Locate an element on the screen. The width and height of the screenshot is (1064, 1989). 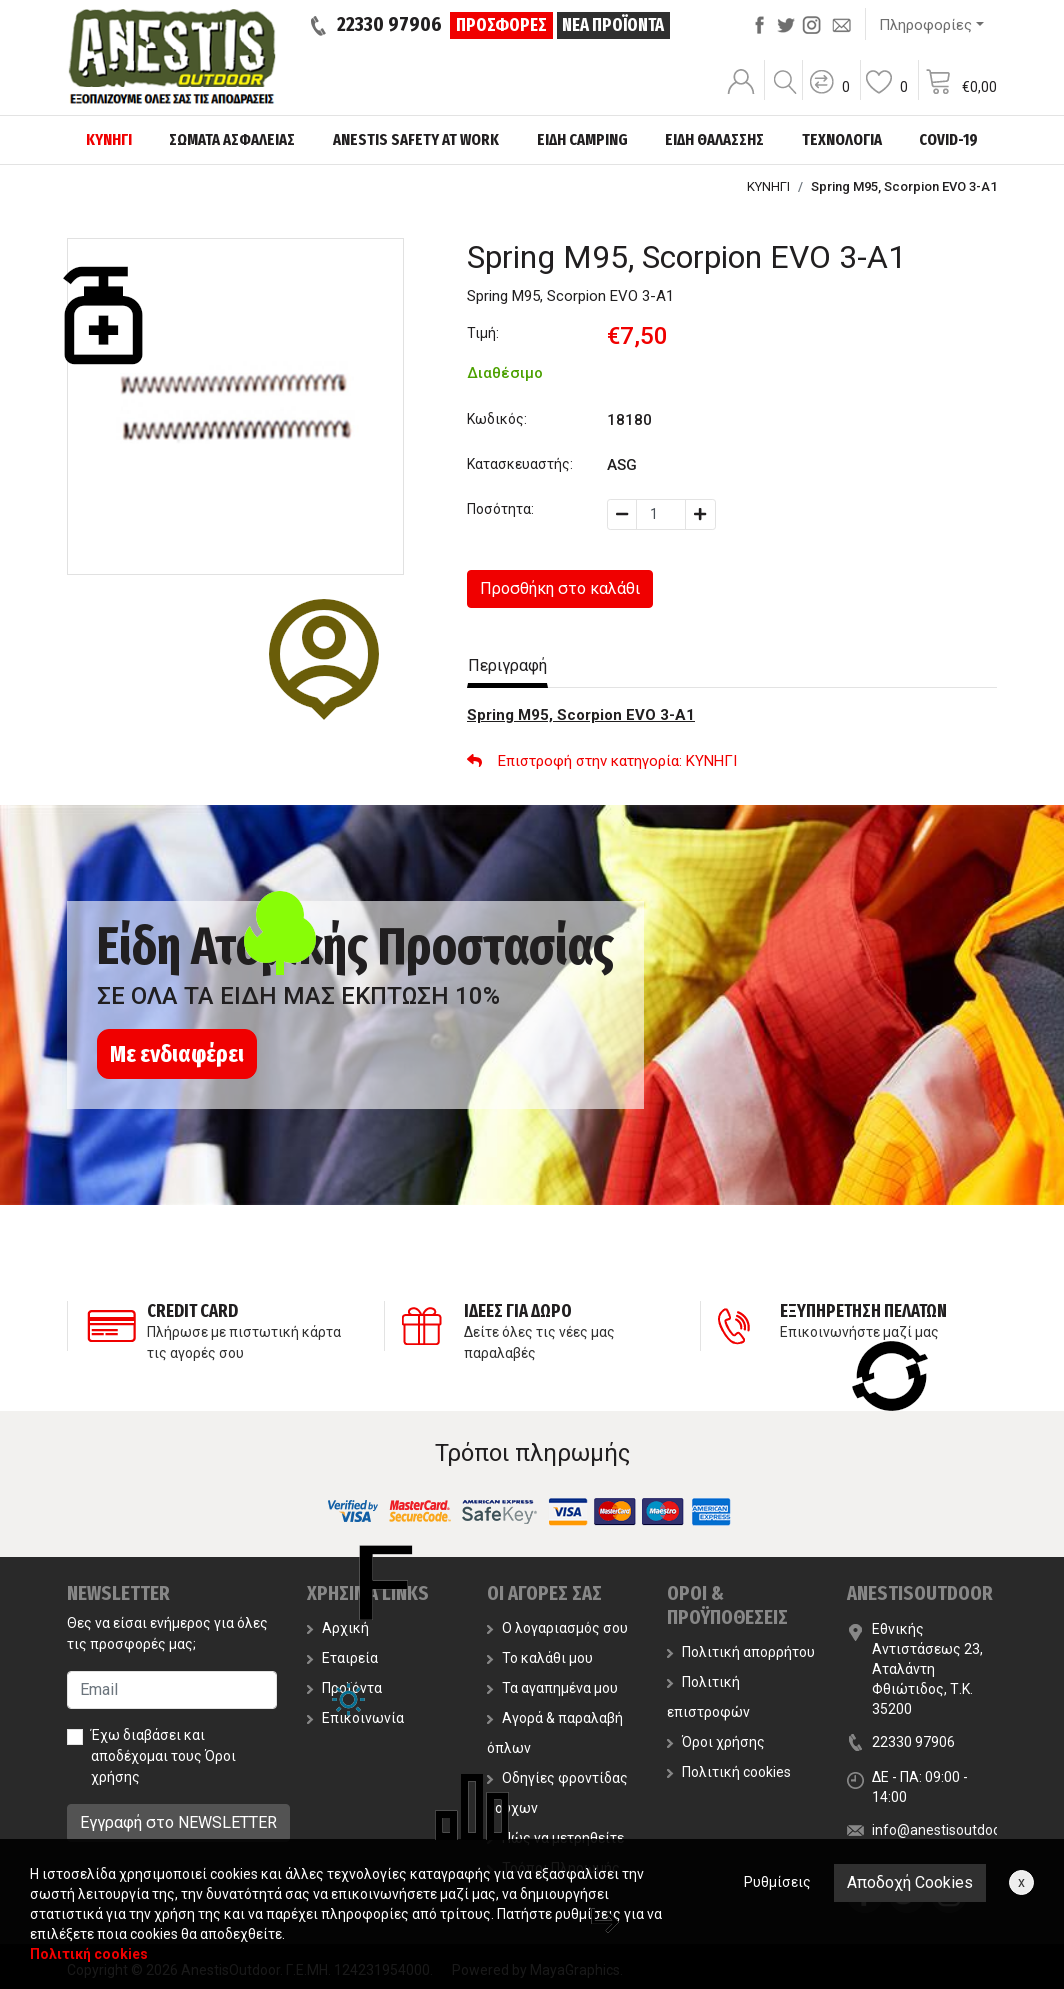
view analytics or statistics is located at coordinates (472, 1807).